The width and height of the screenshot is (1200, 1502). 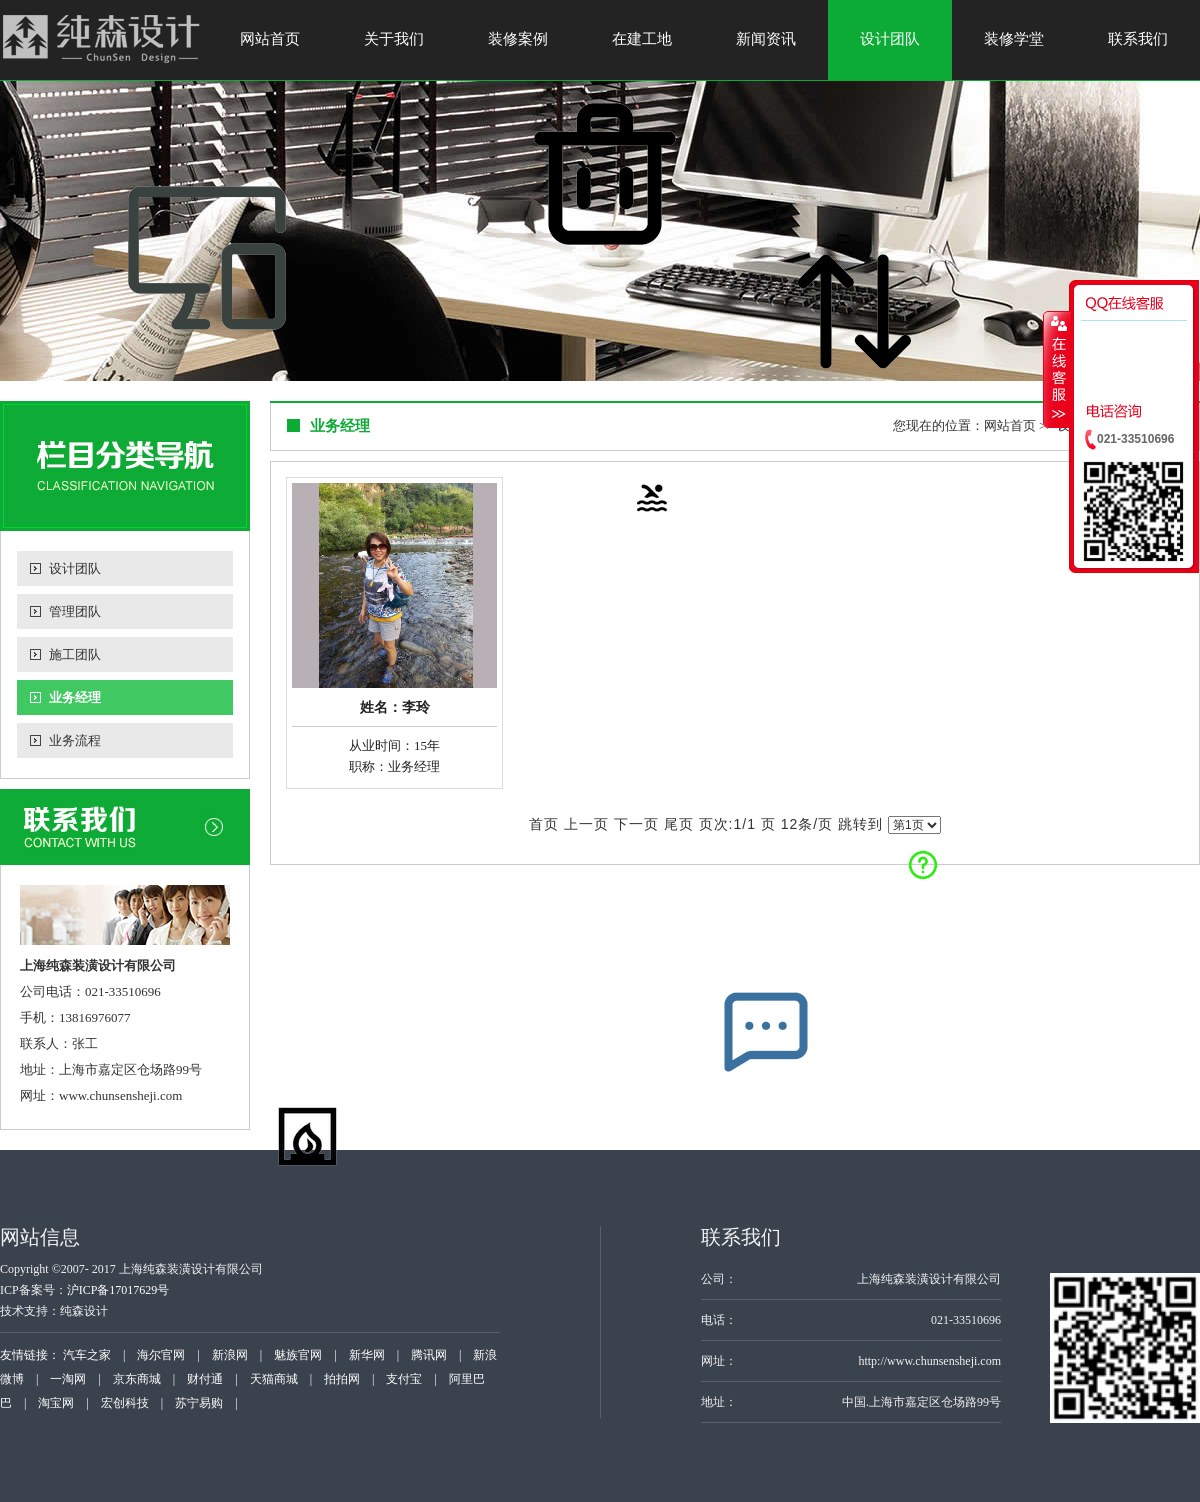 I want to click on access fireplace or heating controls, so click(x=307, y=1136).